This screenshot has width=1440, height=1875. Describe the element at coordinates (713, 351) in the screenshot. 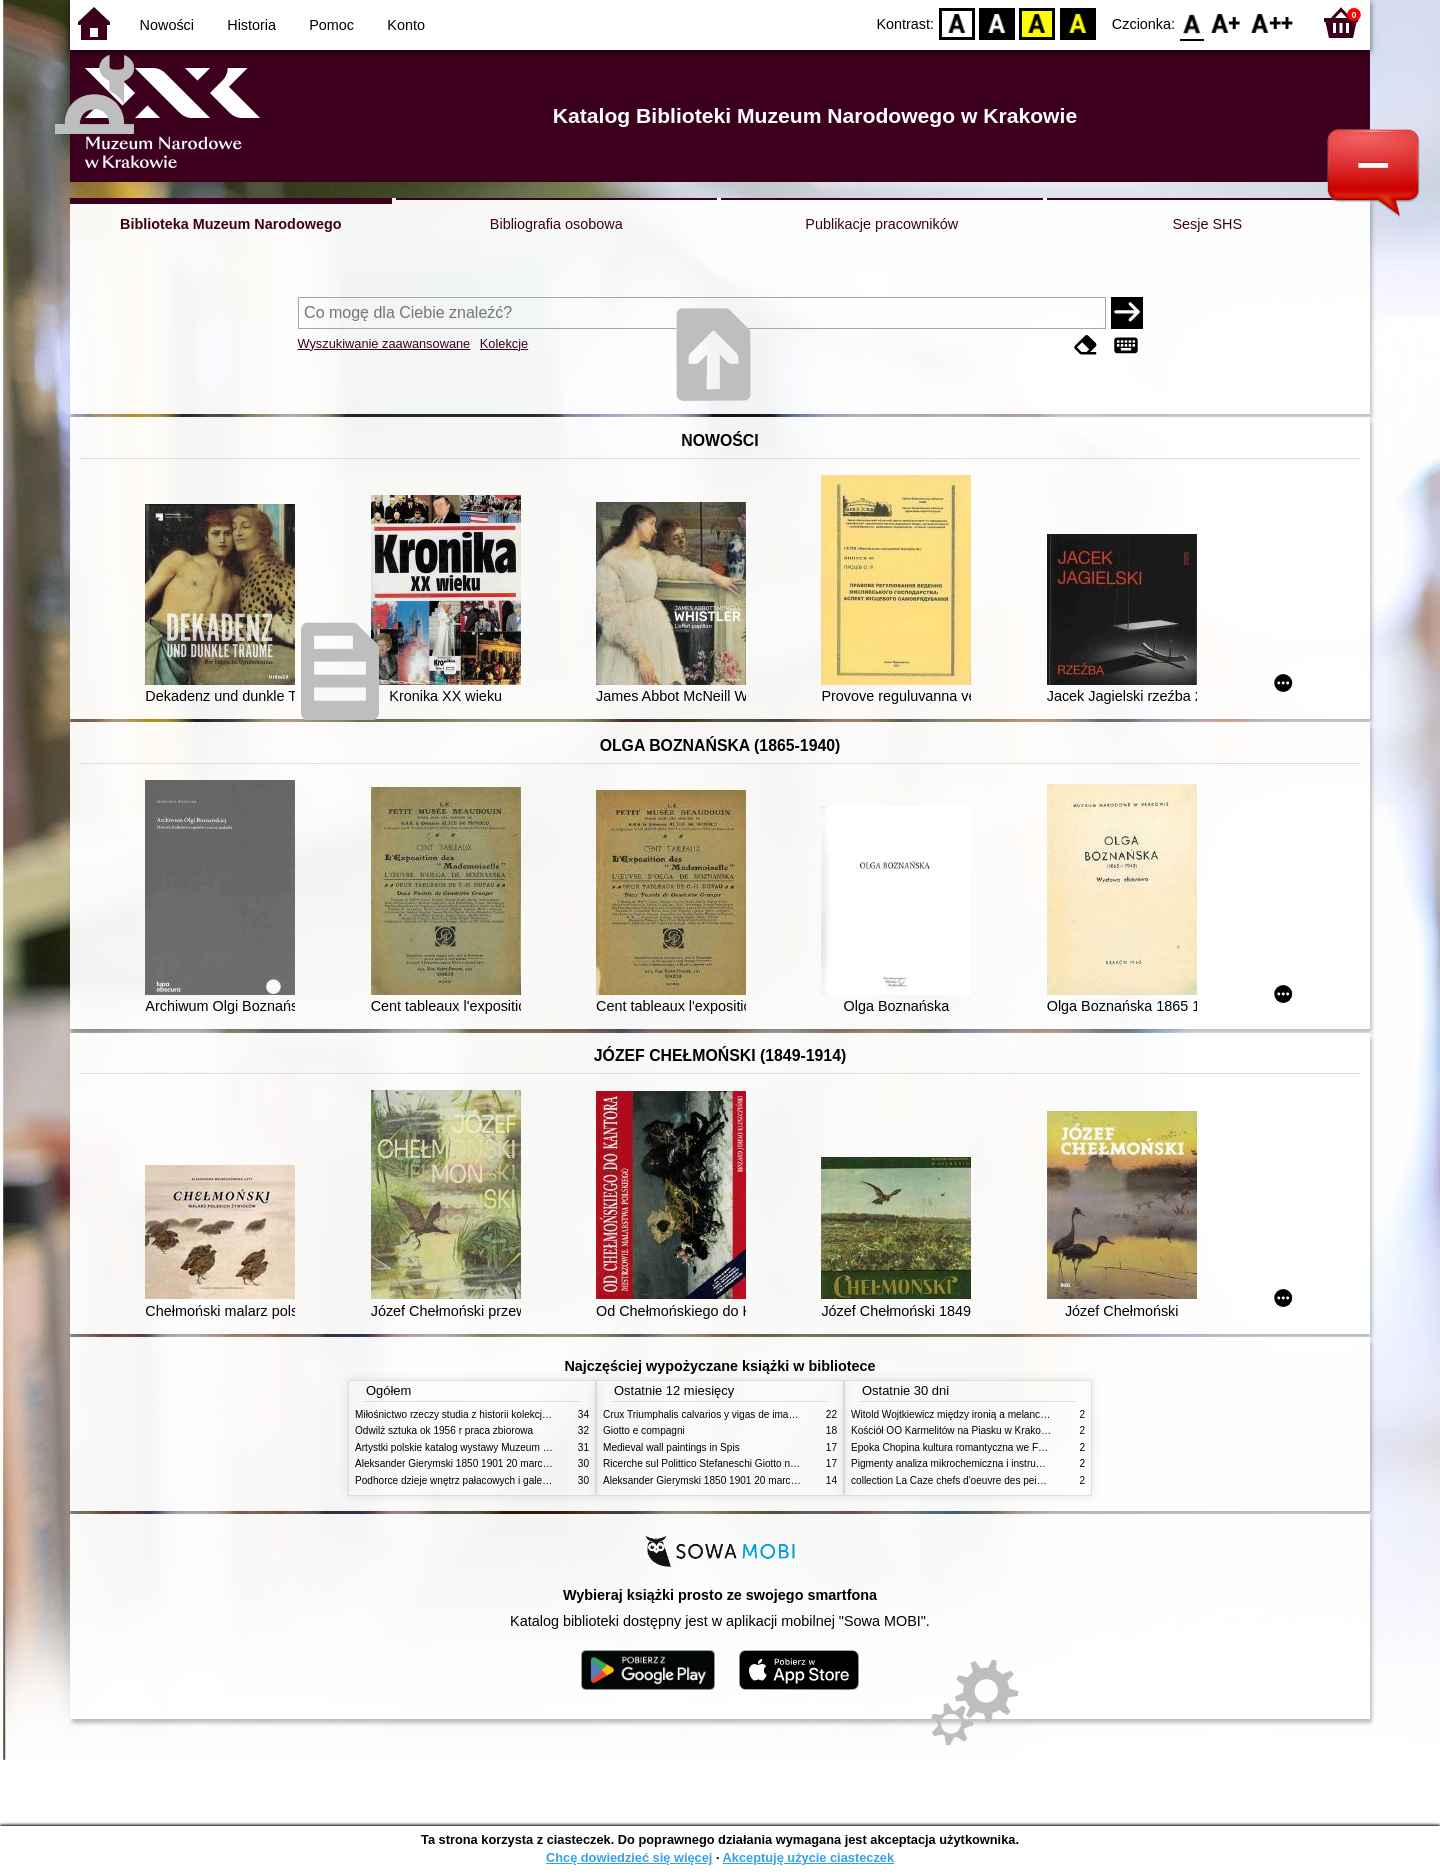

I see `send or share a document` at that location.